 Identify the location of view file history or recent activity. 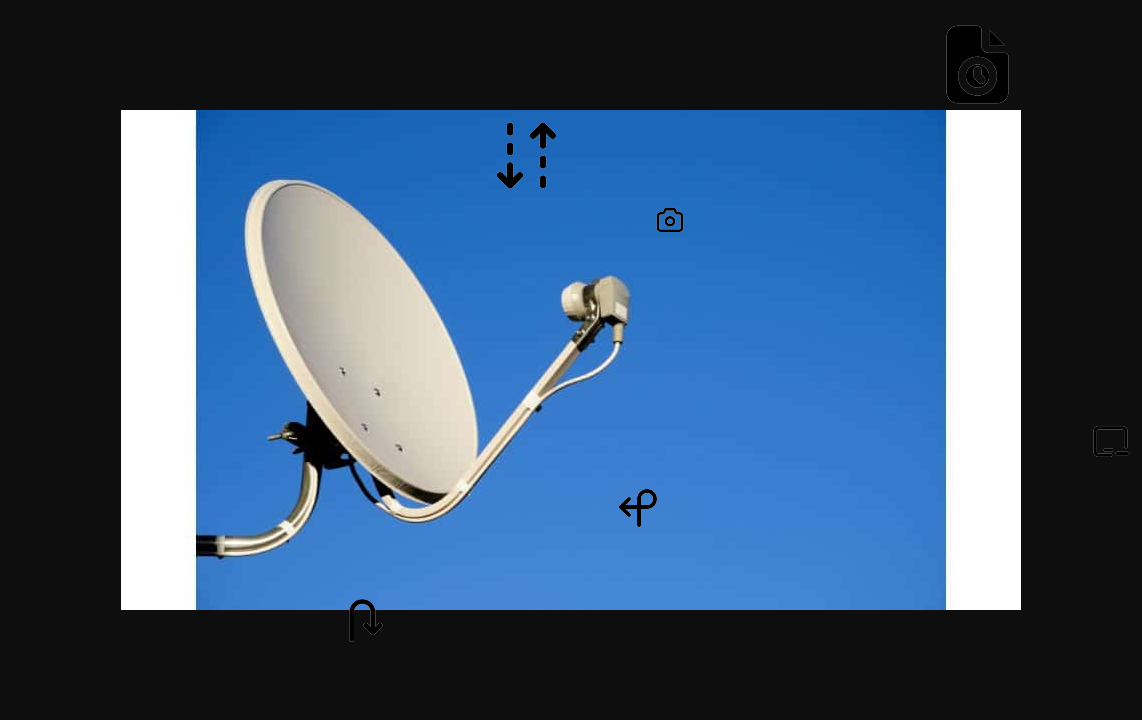
(977, 64).